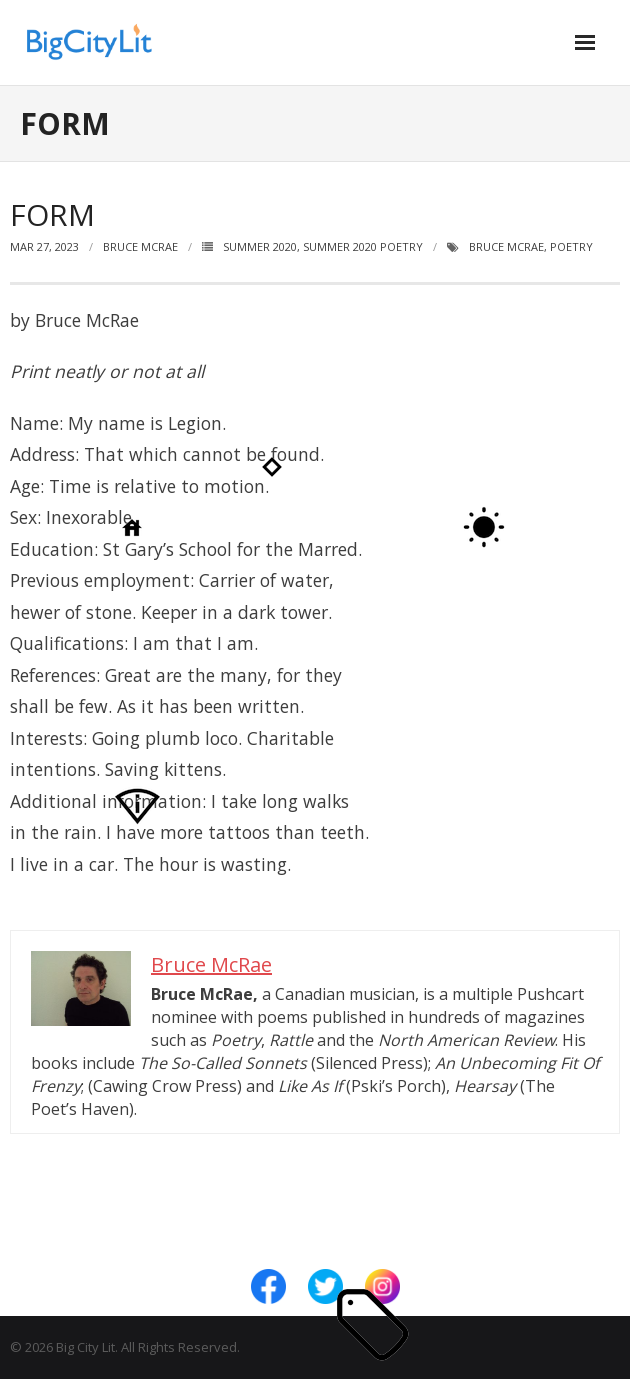  I want to click on toggle light mode or bright display, so click(484, 528).